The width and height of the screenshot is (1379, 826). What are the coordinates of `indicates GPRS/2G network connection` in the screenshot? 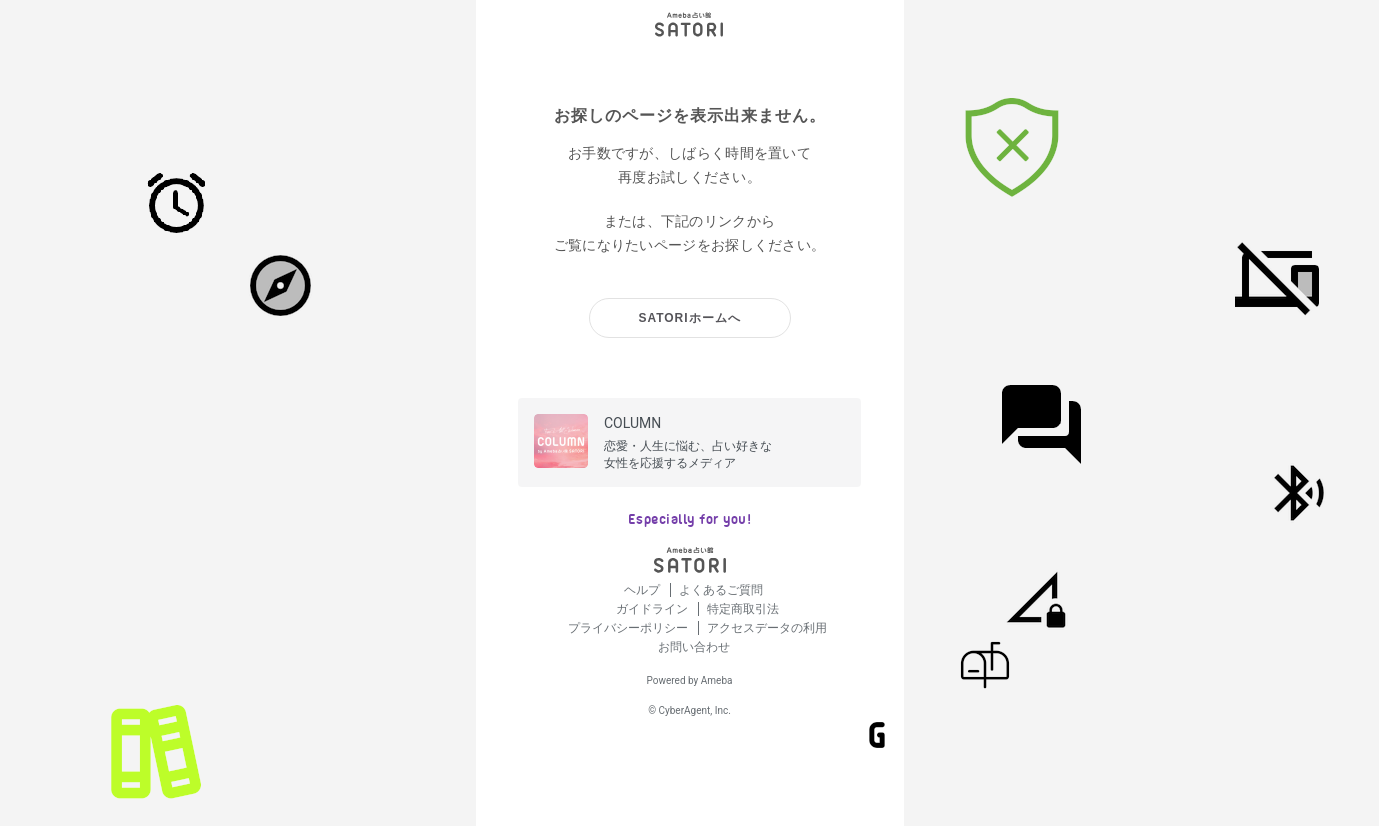 It's located at (877, 735).